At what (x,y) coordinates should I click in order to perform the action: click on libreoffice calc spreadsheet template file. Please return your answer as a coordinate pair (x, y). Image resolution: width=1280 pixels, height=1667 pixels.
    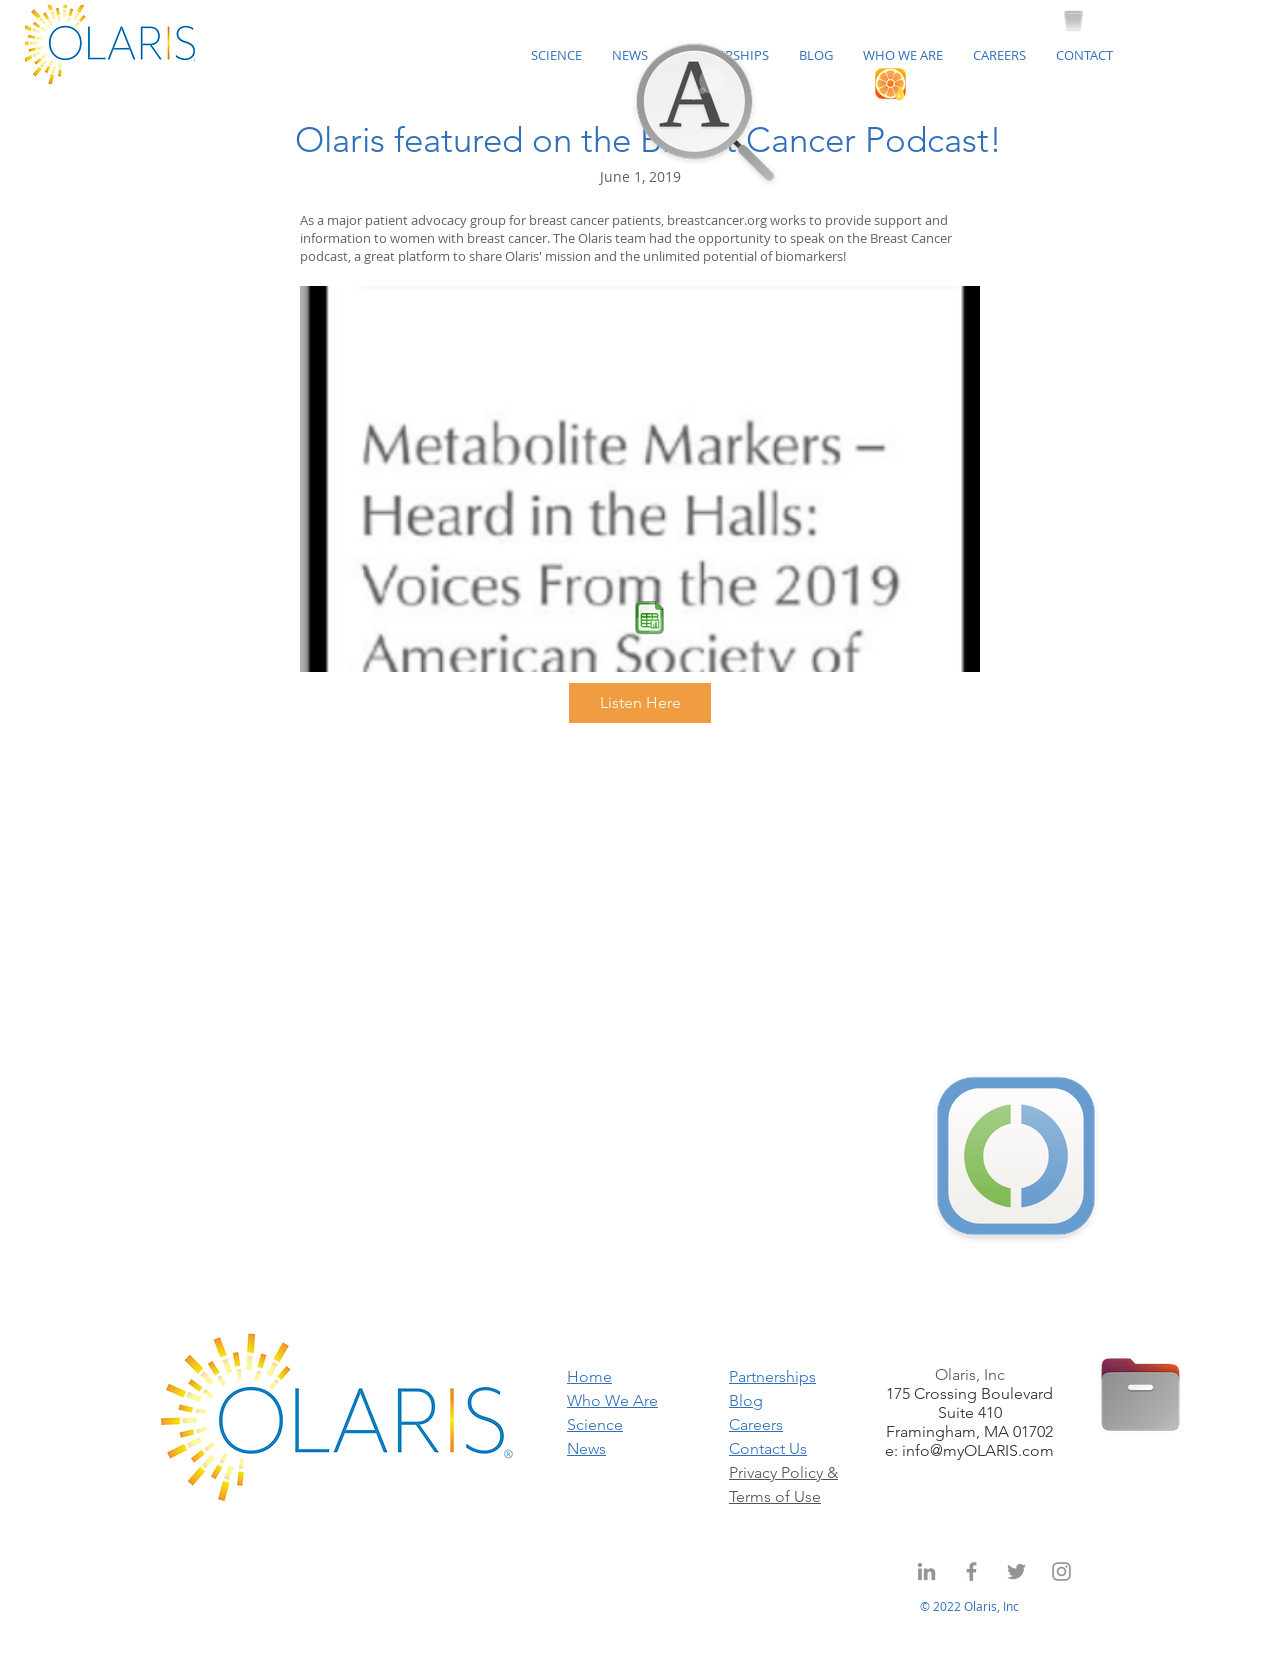
    Looking at the image, I should click on (649, 617).